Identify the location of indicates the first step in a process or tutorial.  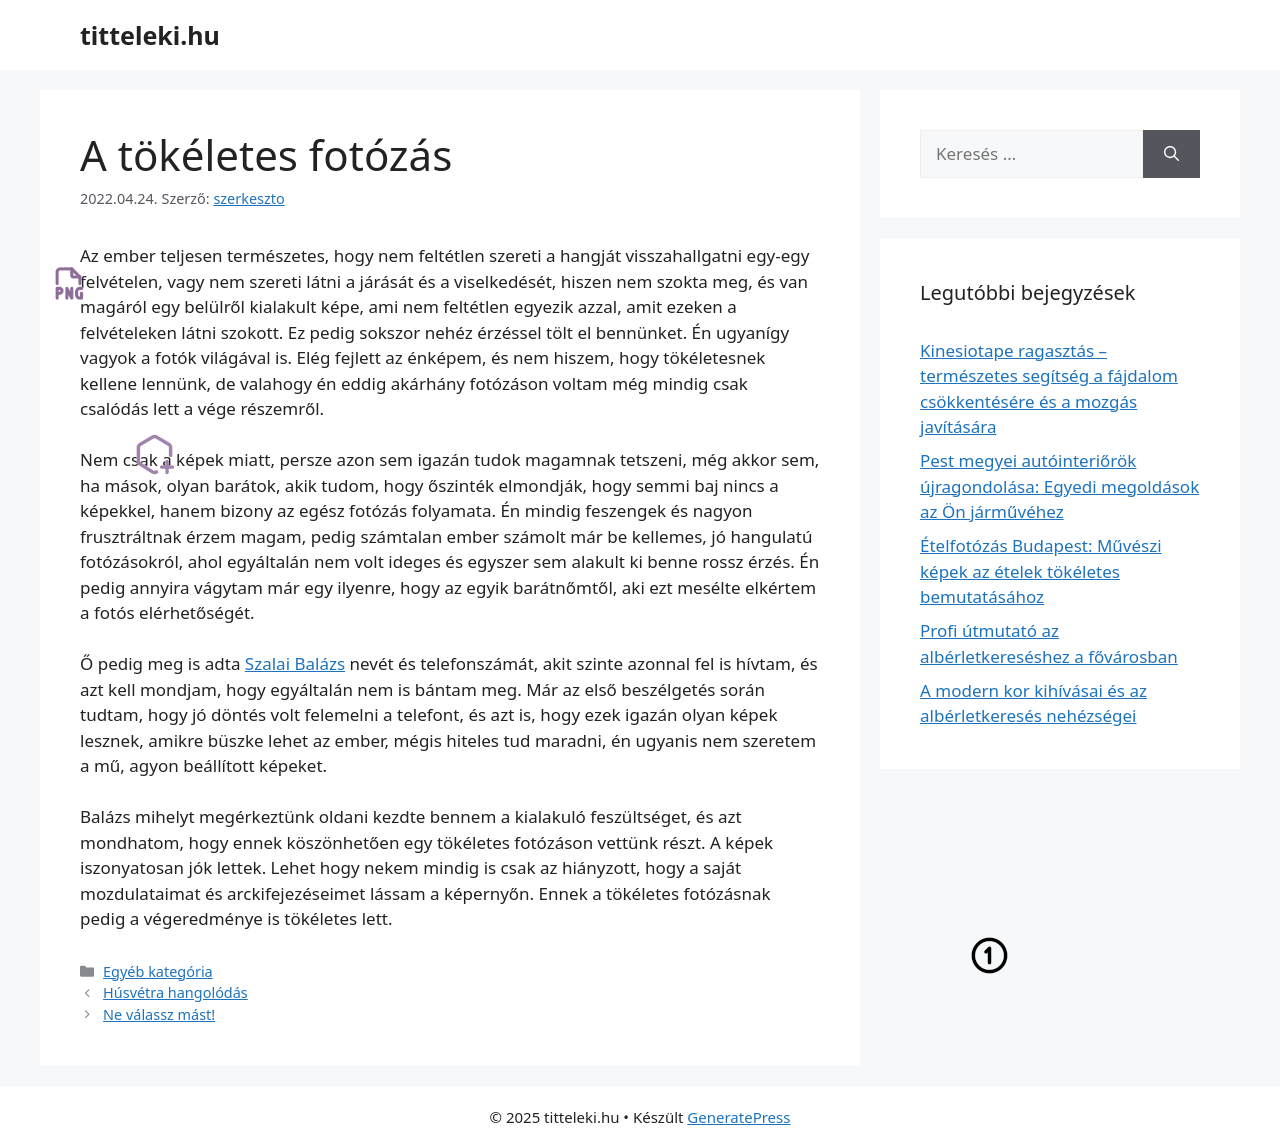
(989, 955).